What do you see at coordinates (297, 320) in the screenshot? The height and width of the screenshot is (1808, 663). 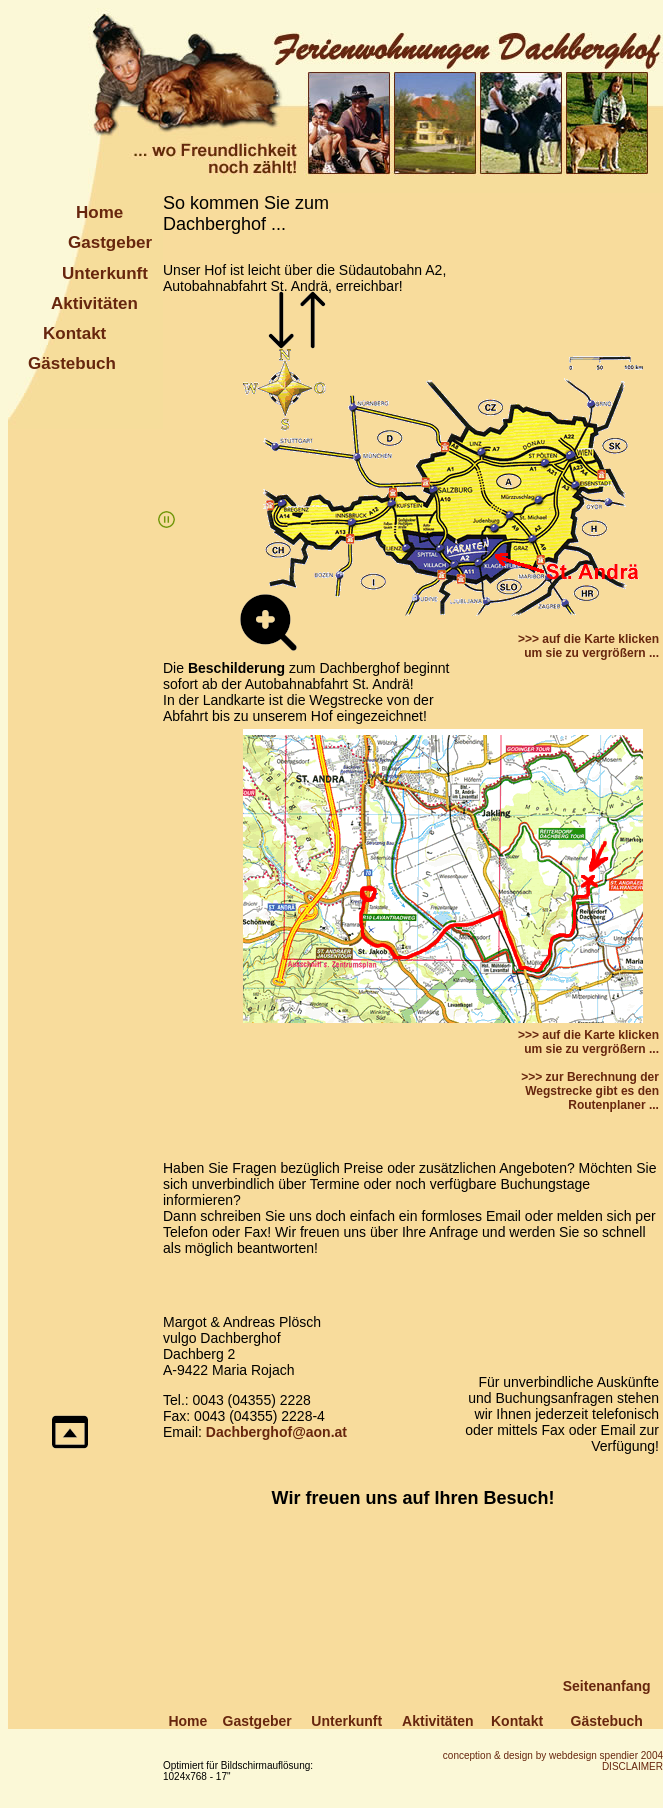 I see `sort items in ascending or descending order` at bounding box center [297, 320].